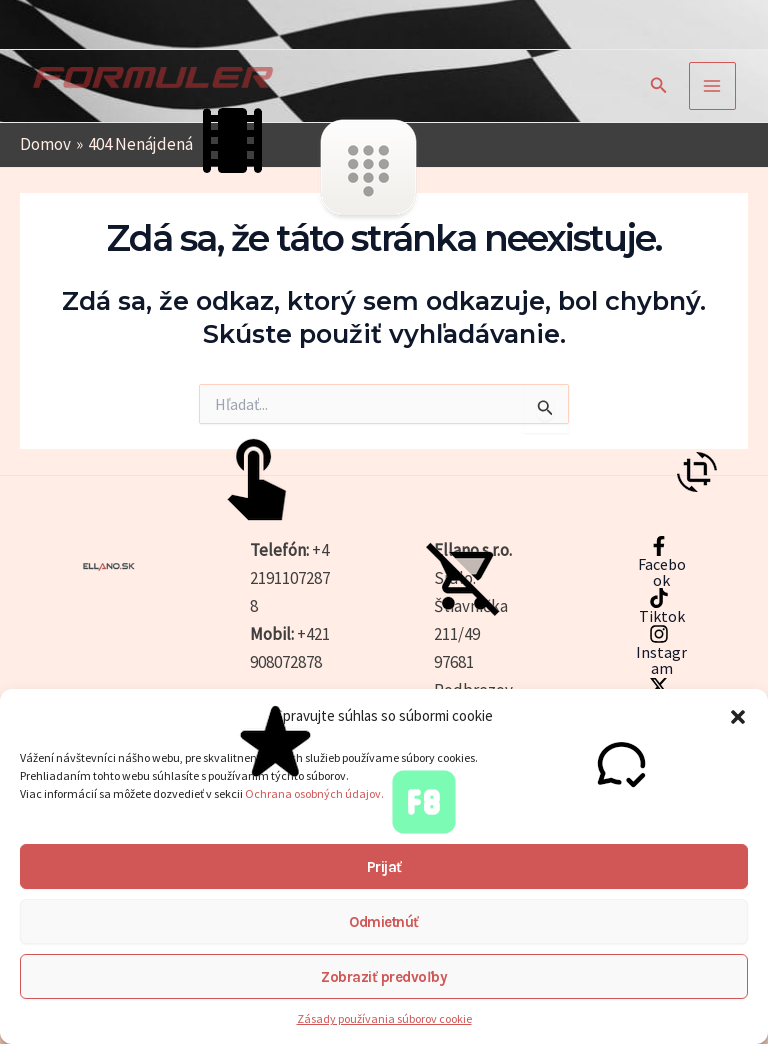 This screenshot has width=768, height=1044. Describe the element at coordinates (697, 472) in the screenshot. I see `rotate and crop an image` at that location.